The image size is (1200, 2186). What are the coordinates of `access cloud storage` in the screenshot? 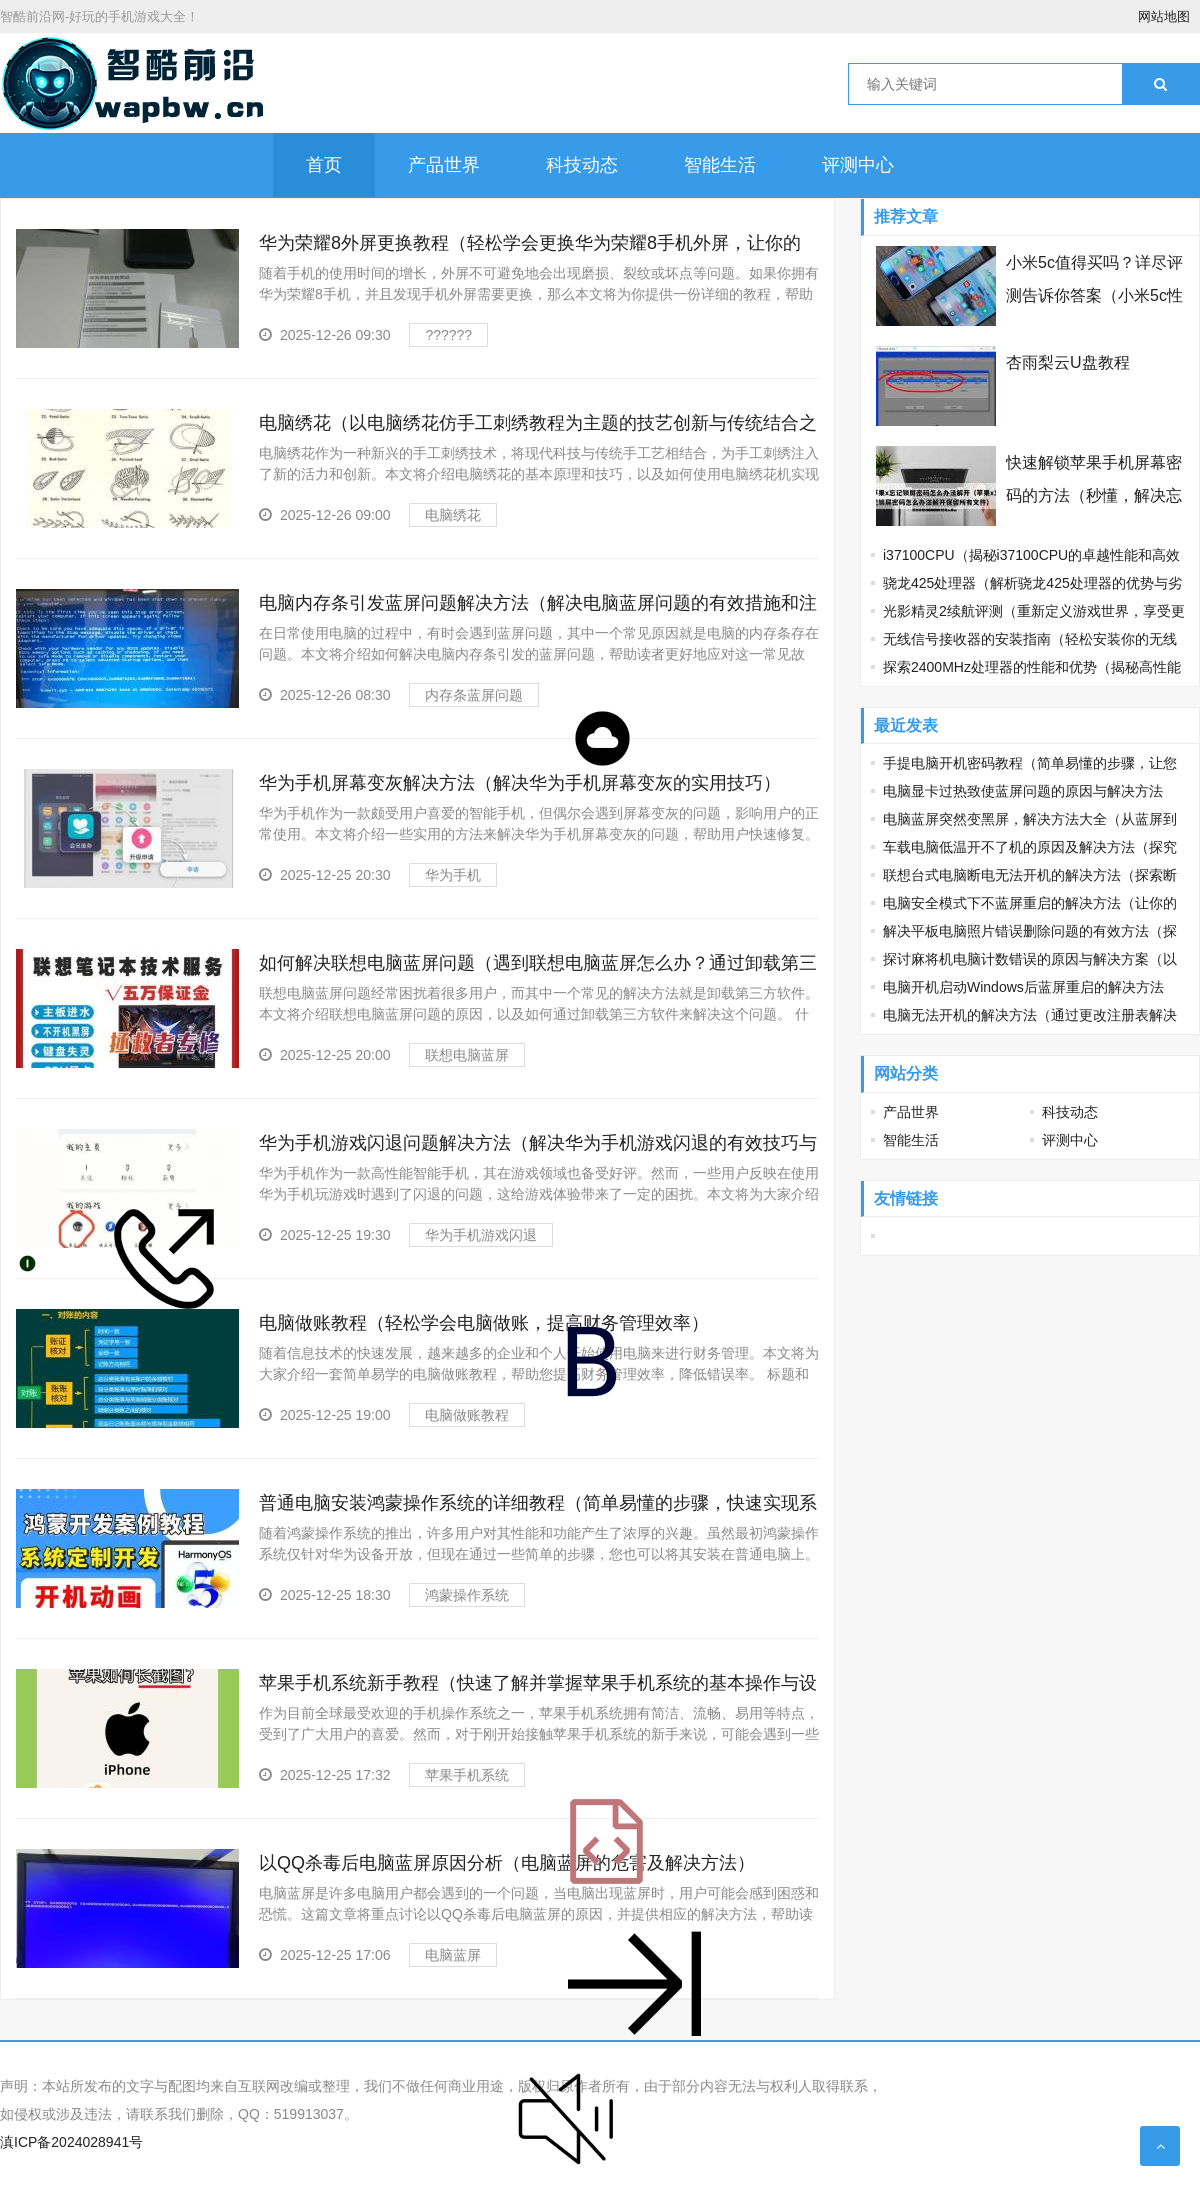 It's located at (602, 738).